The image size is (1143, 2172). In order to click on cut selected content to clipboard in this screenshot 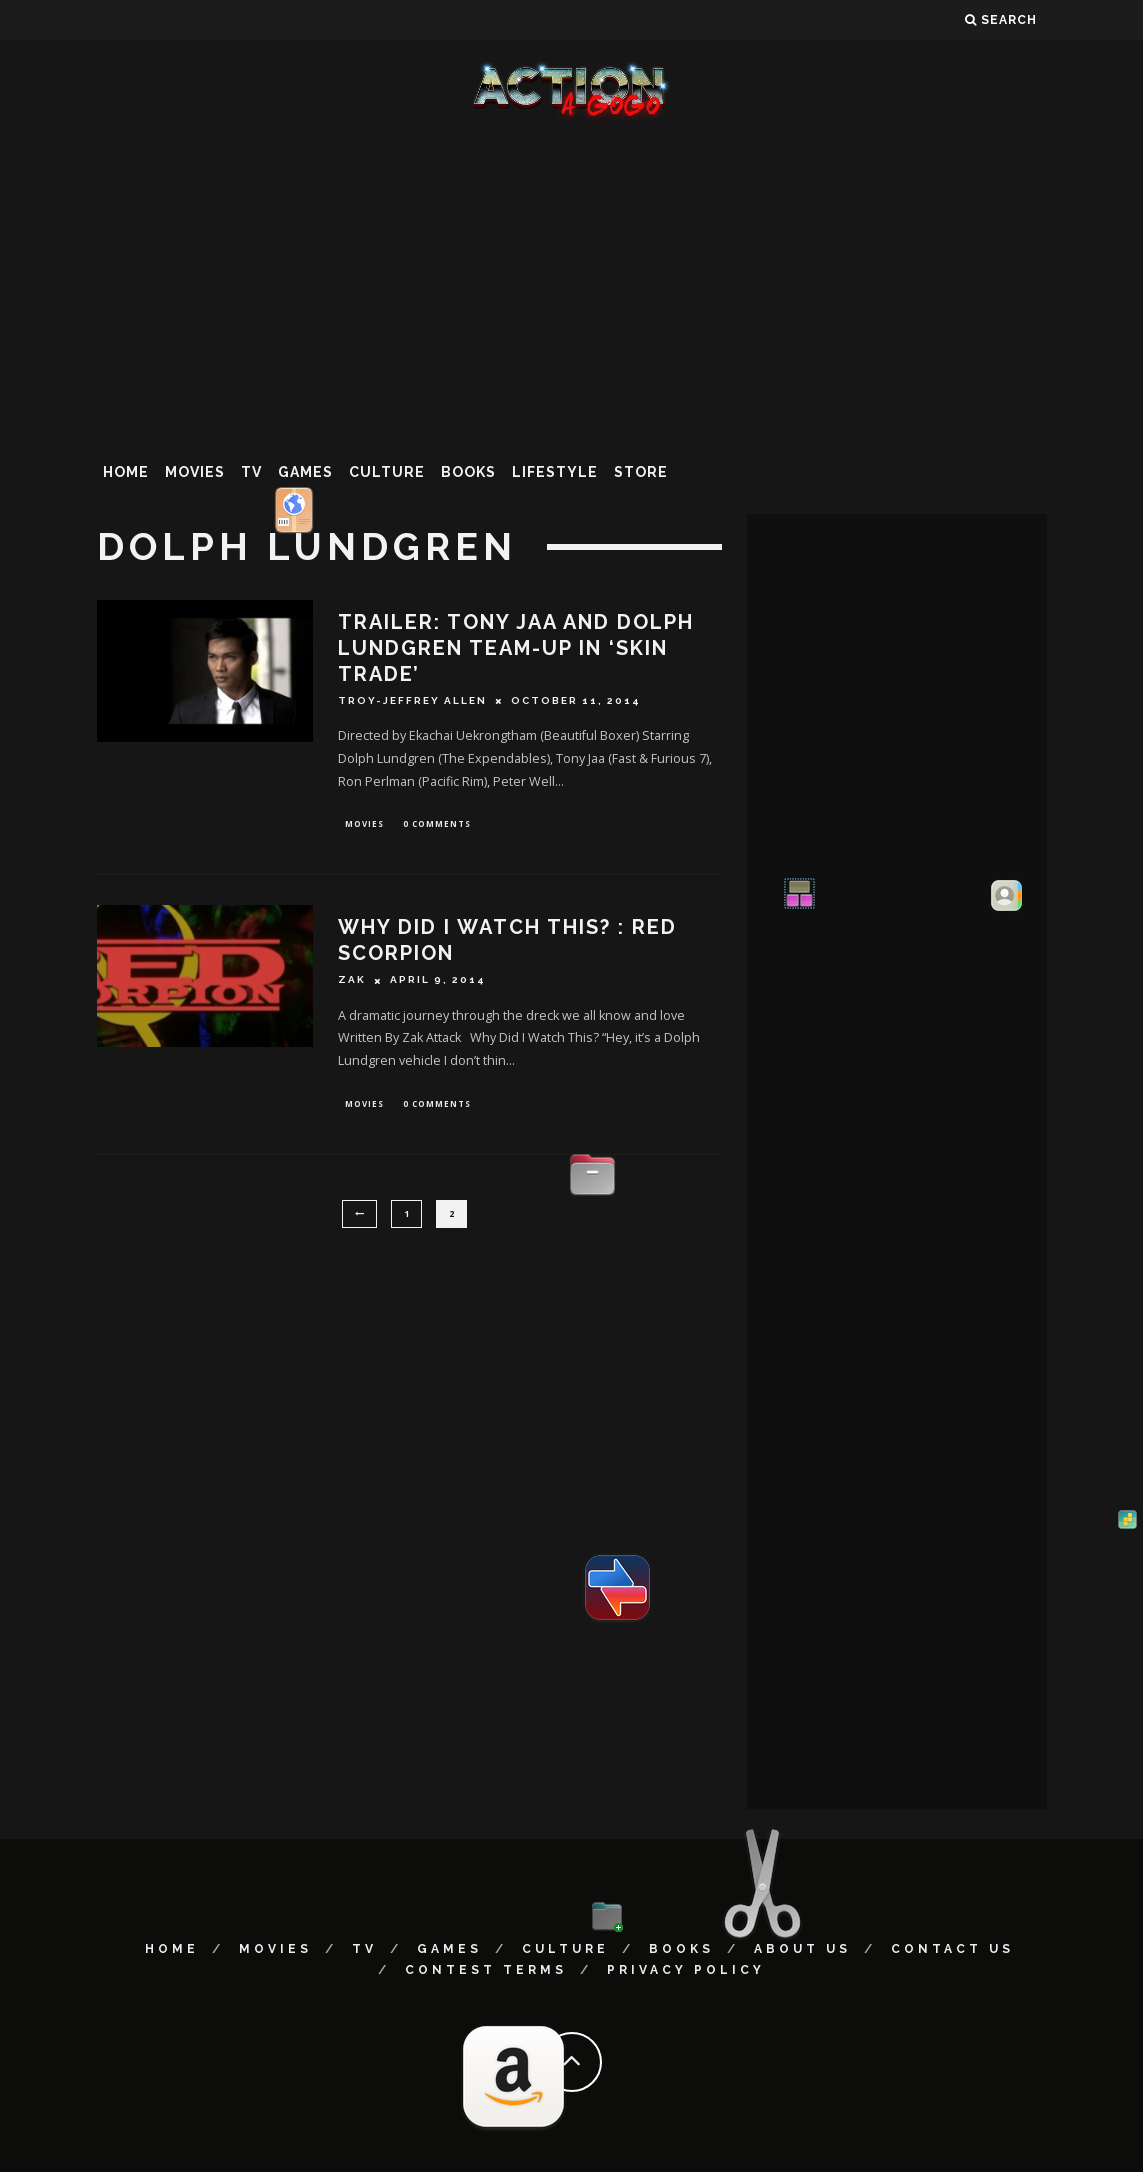, I will do `click(762, 1883)`.